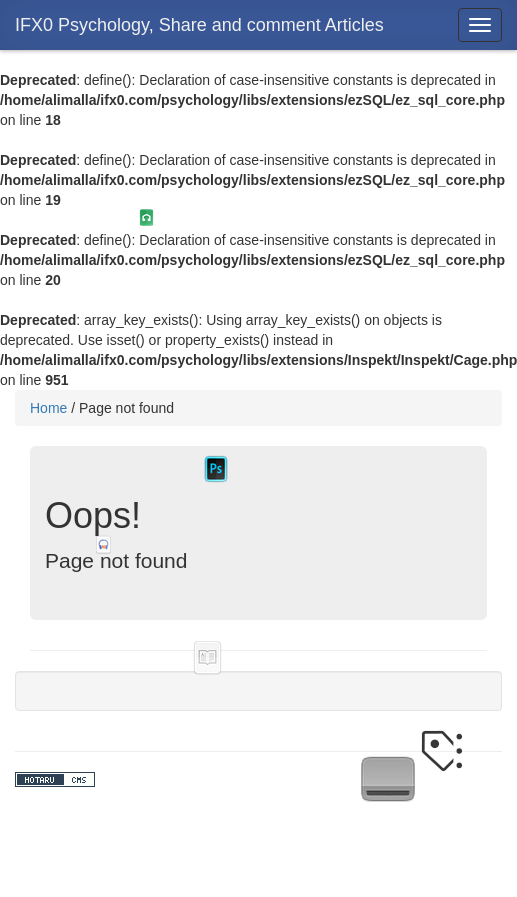  What do you see at coordinates (146, 217) in the screenshot?
I see `an LMMS music project file` at bounding box center [146, 217].